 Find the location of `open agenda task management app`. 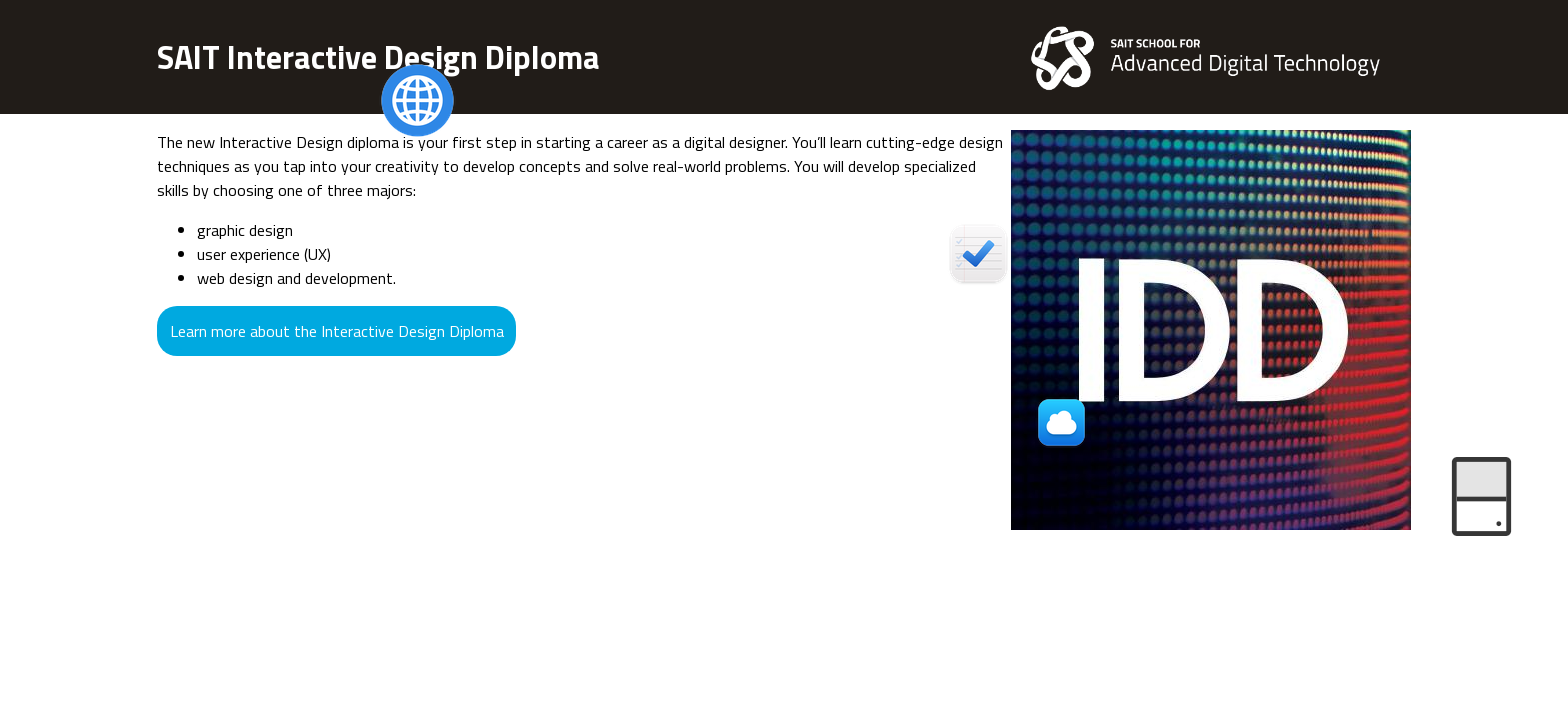

open agenda task management app is located at coordinates (978, 253).